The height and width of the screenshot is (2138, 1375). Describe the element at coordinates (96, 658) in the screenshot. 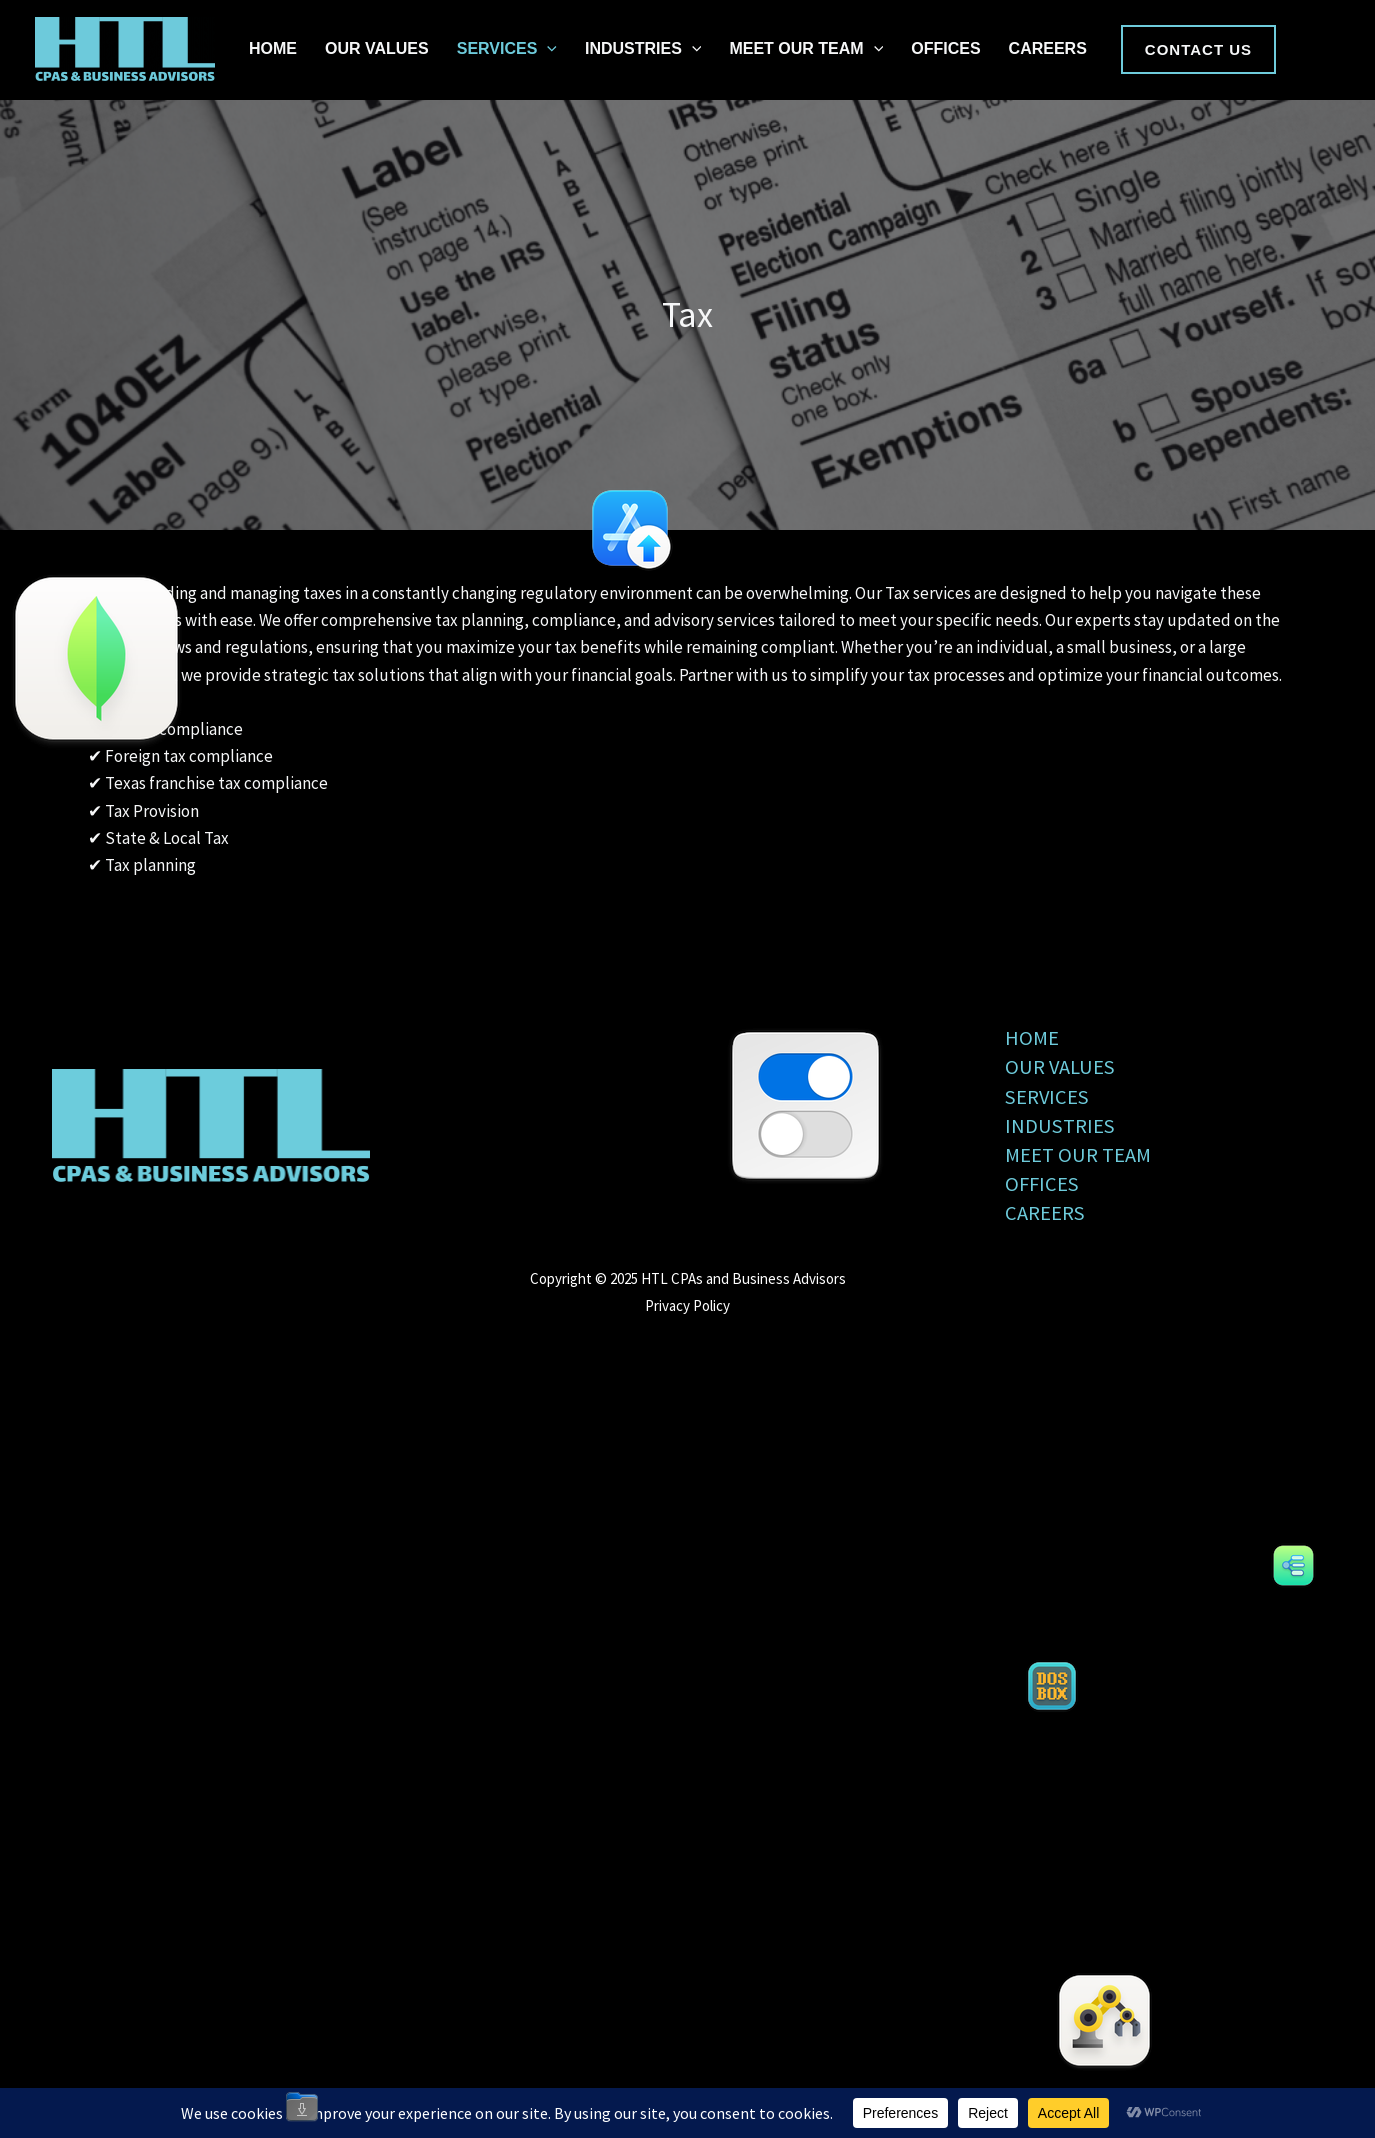

I see `open mongodb compass database management app` at that location.